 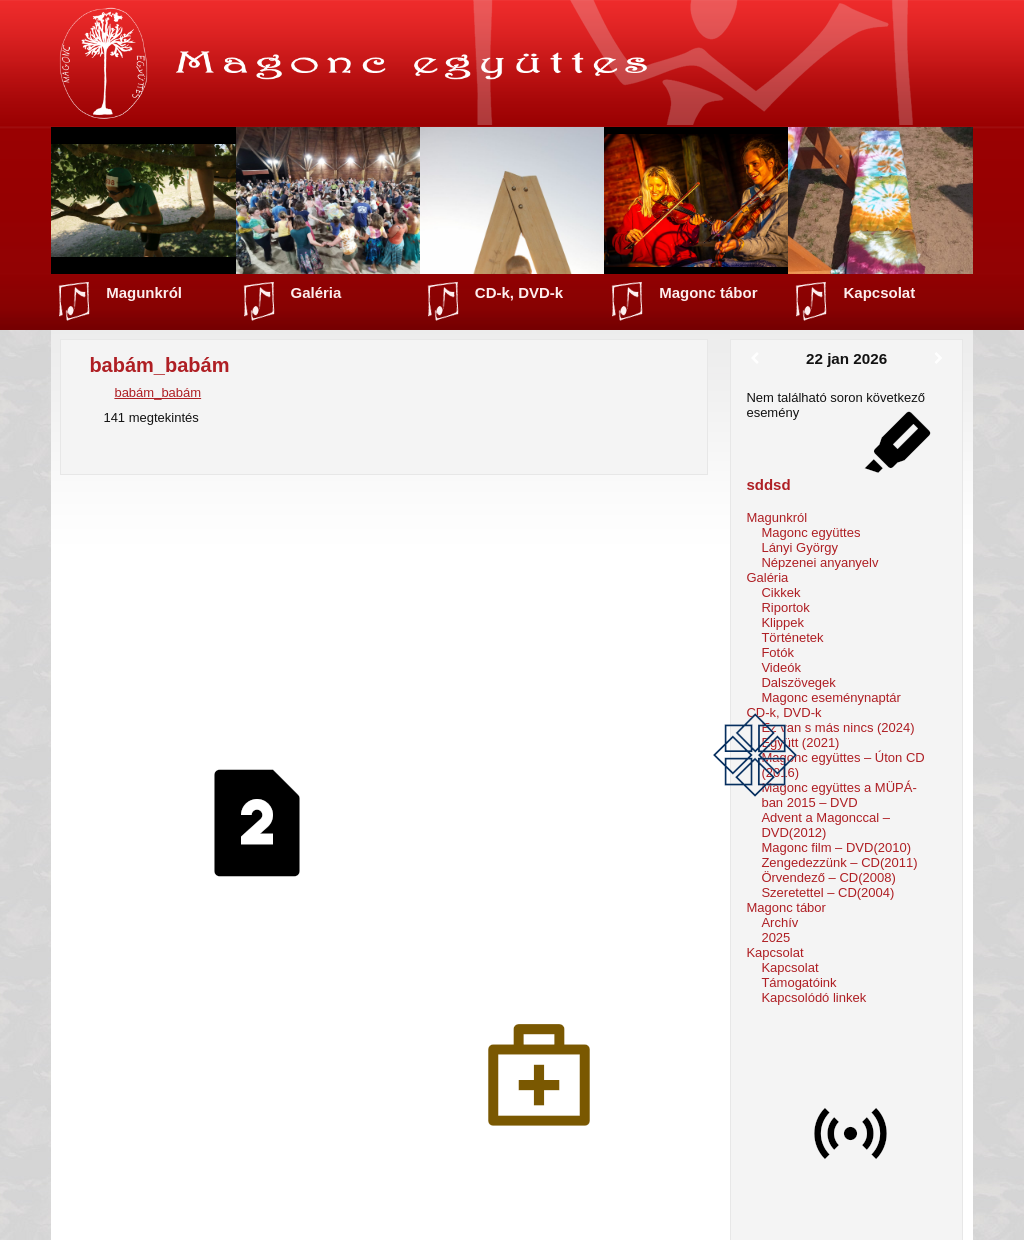 What do you see at coordinates (850, 1133) in the screenshot?
I see `indicates RFID or NFC connectivity` at bounding box center [850, 1133].